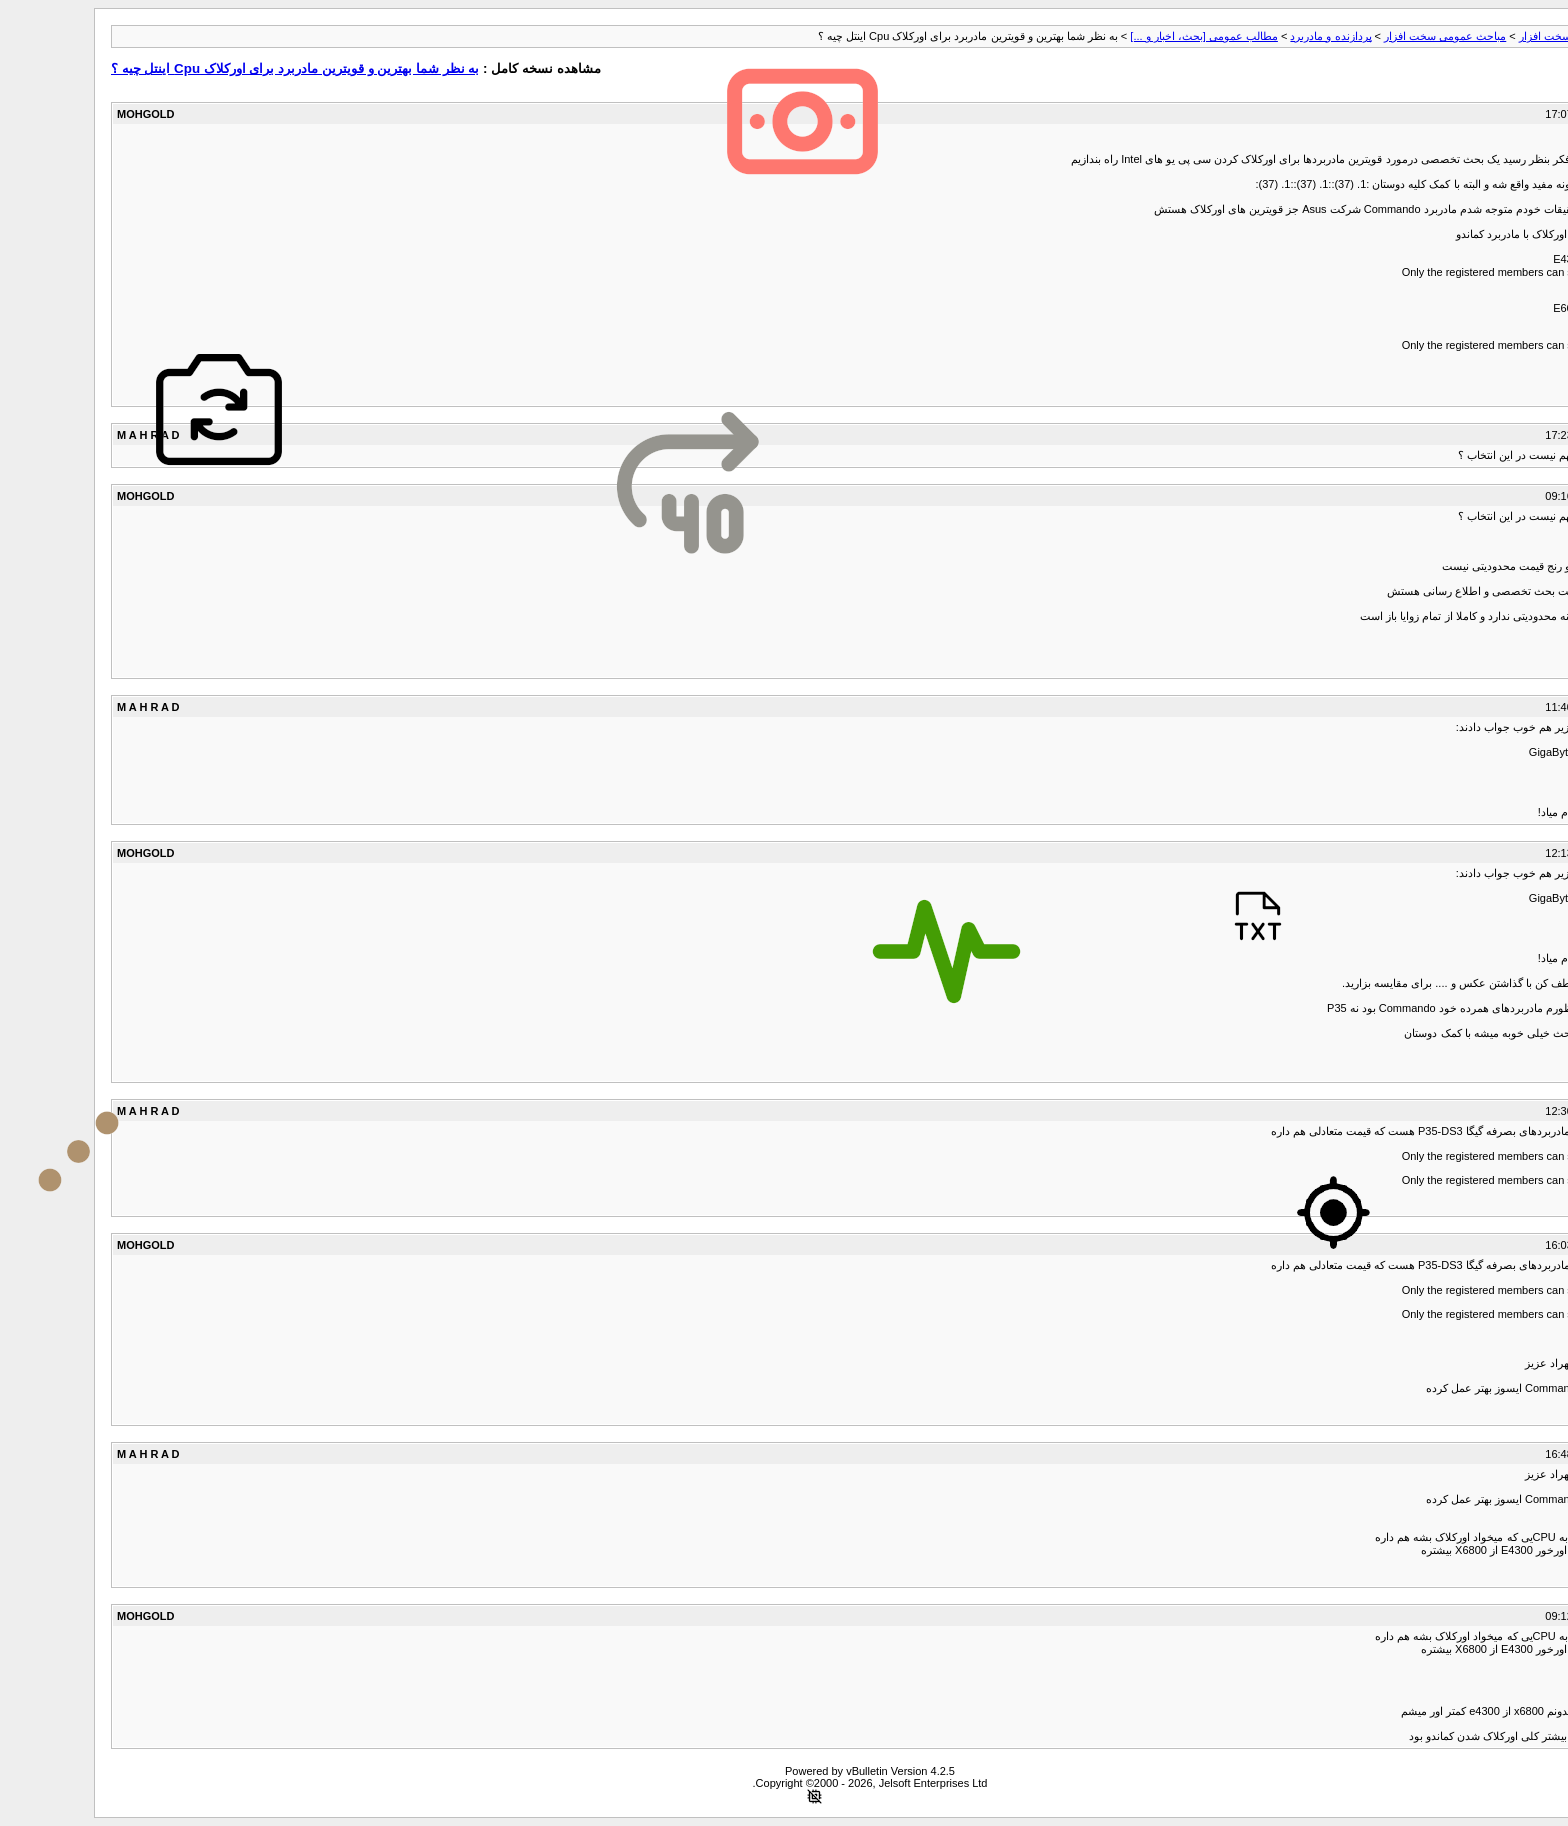  I want to click on indicates processor or CPU is disabled, so click(814, 1796).